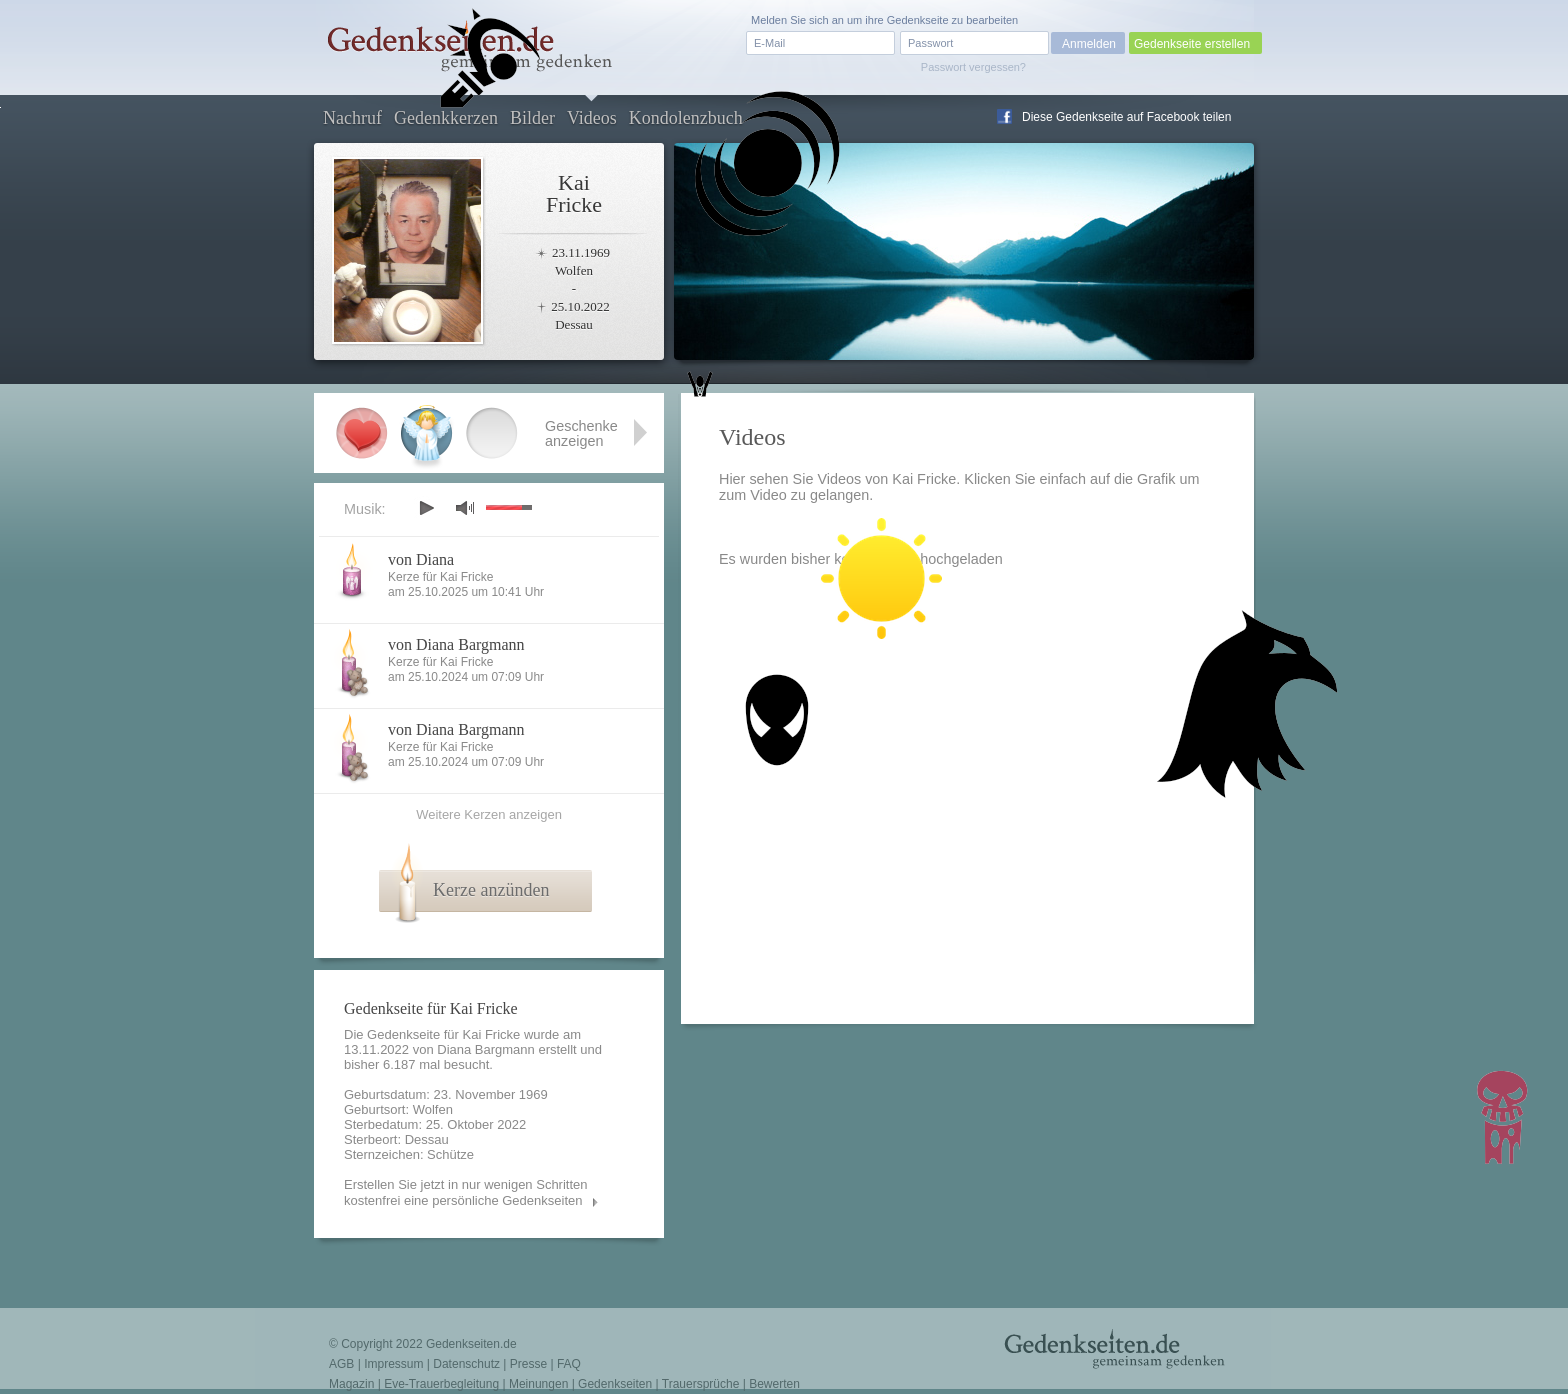 The width and height of the screenshot is (1568, 1394). I want to click on select spider mask avatar or character, so click(777, 720).